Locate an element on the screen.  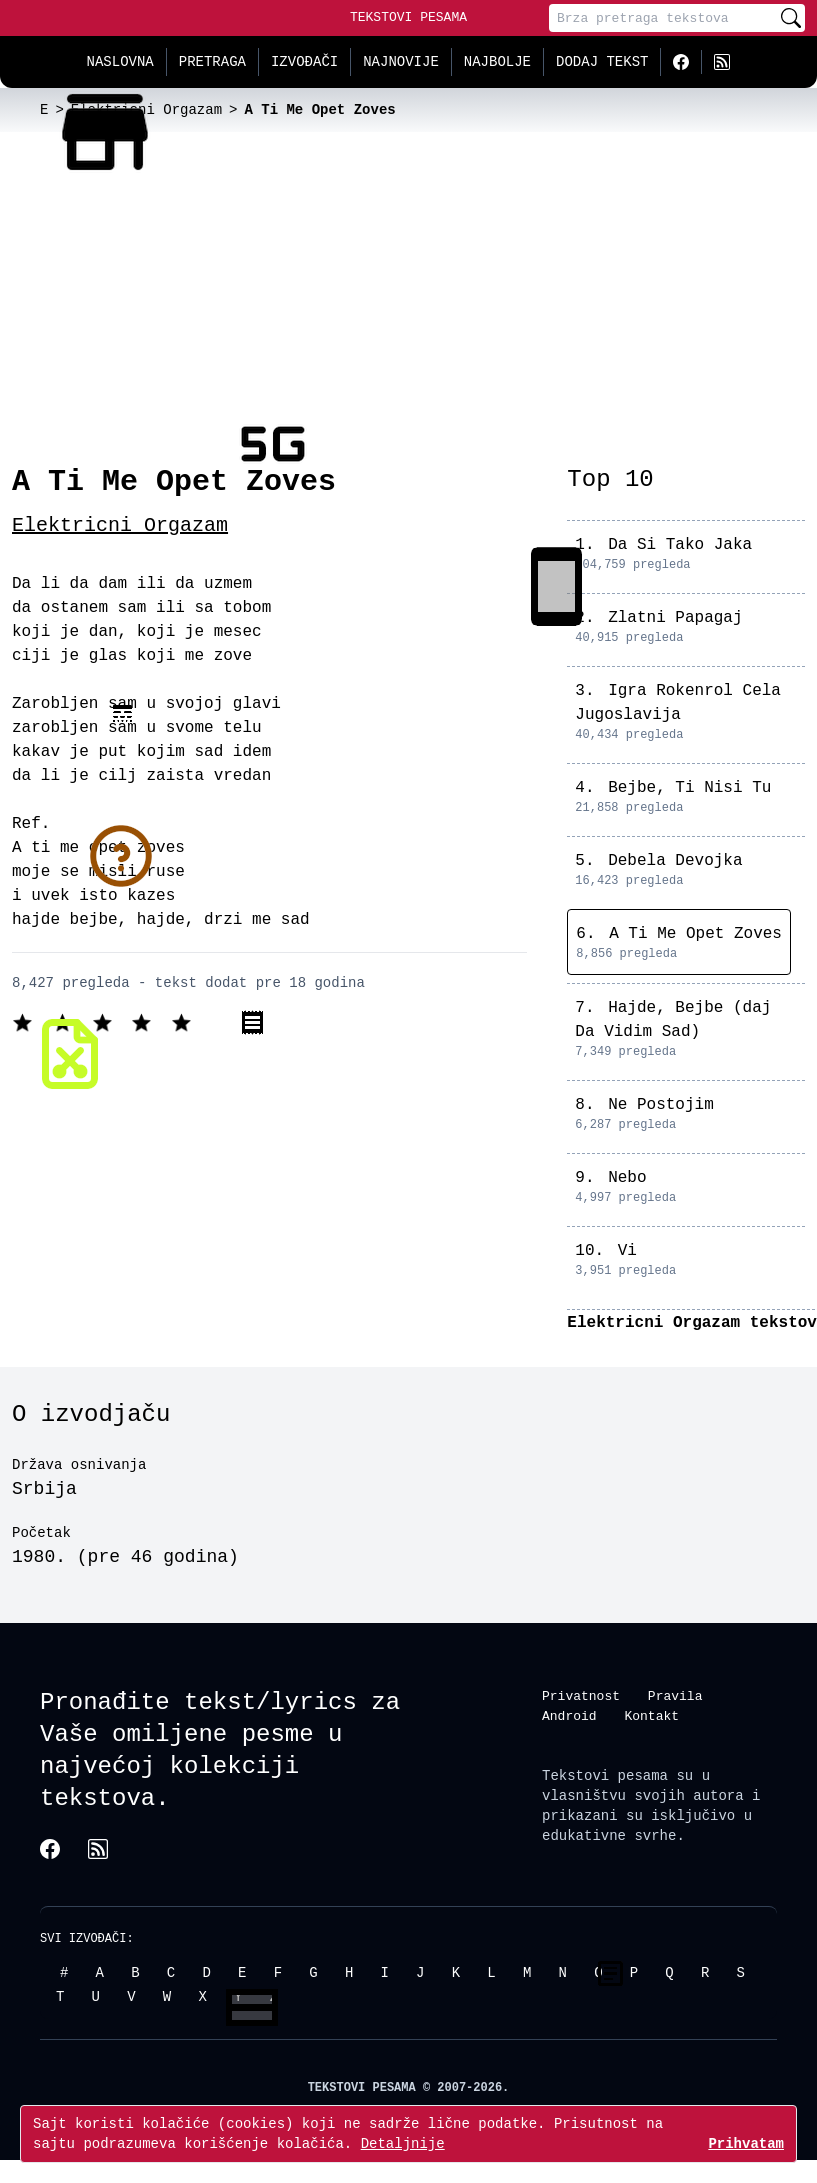
adjust text line spacing or density is located at coordinates (122, 713).